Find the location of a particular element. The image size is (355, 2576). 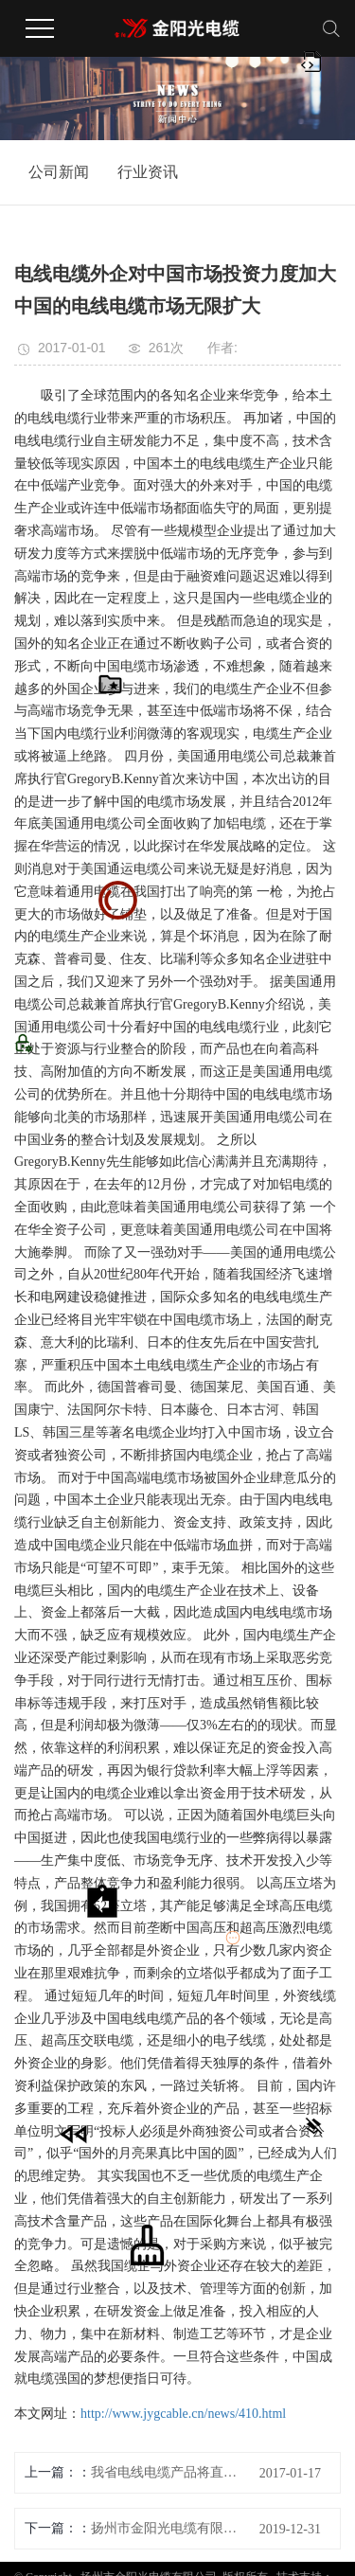

apply inner shadow effect to the left side is located at coordinates (117, 900).